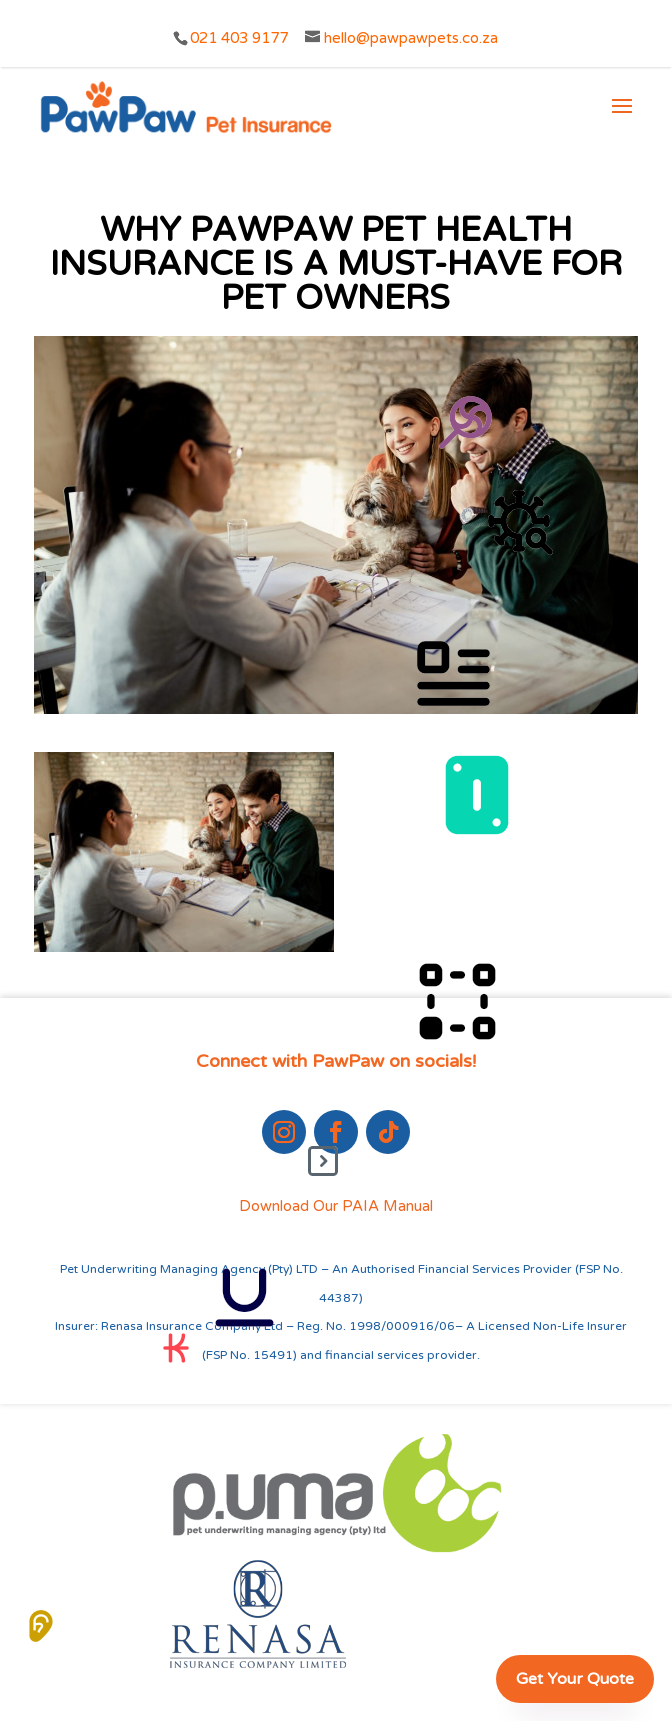  Describe the element at coordinates (457, 1001) in the screenshot. I see `set transform anchor to bottom-left corner` at that location.